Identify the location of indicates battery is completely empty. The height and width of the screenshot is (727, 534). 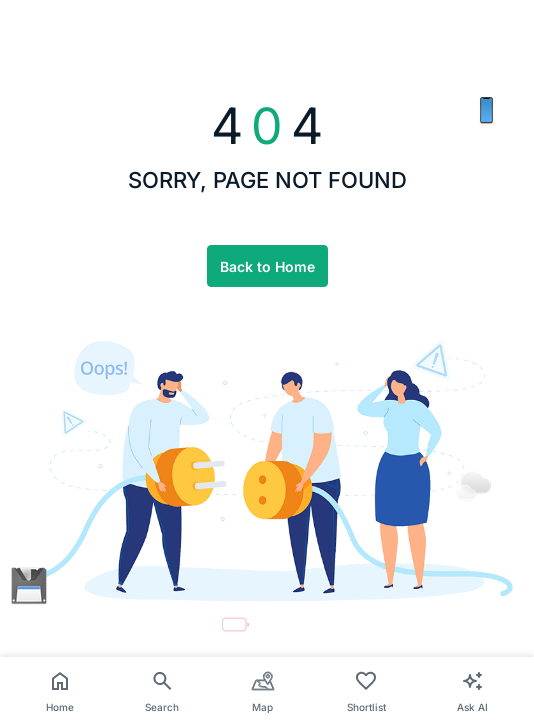
(235, 624).